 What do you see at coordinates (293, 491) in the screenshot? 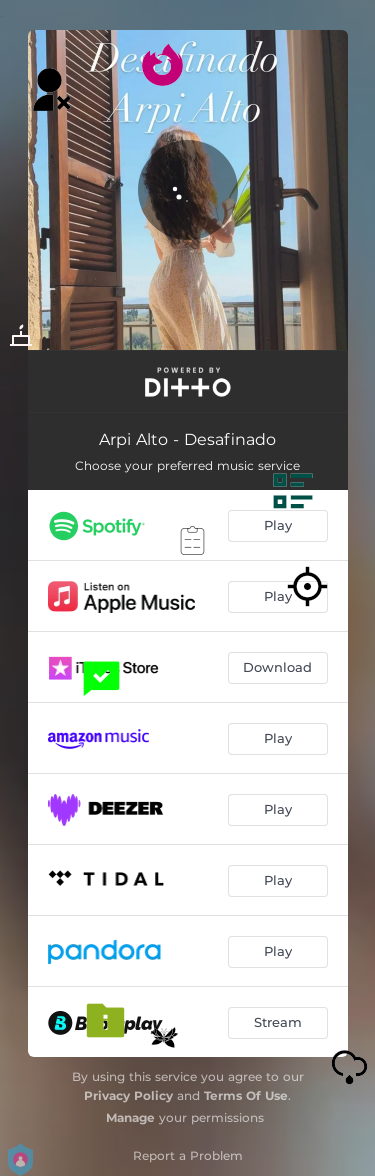
I see `view completed tasks in a checklist` at bounding box center [293, 491].